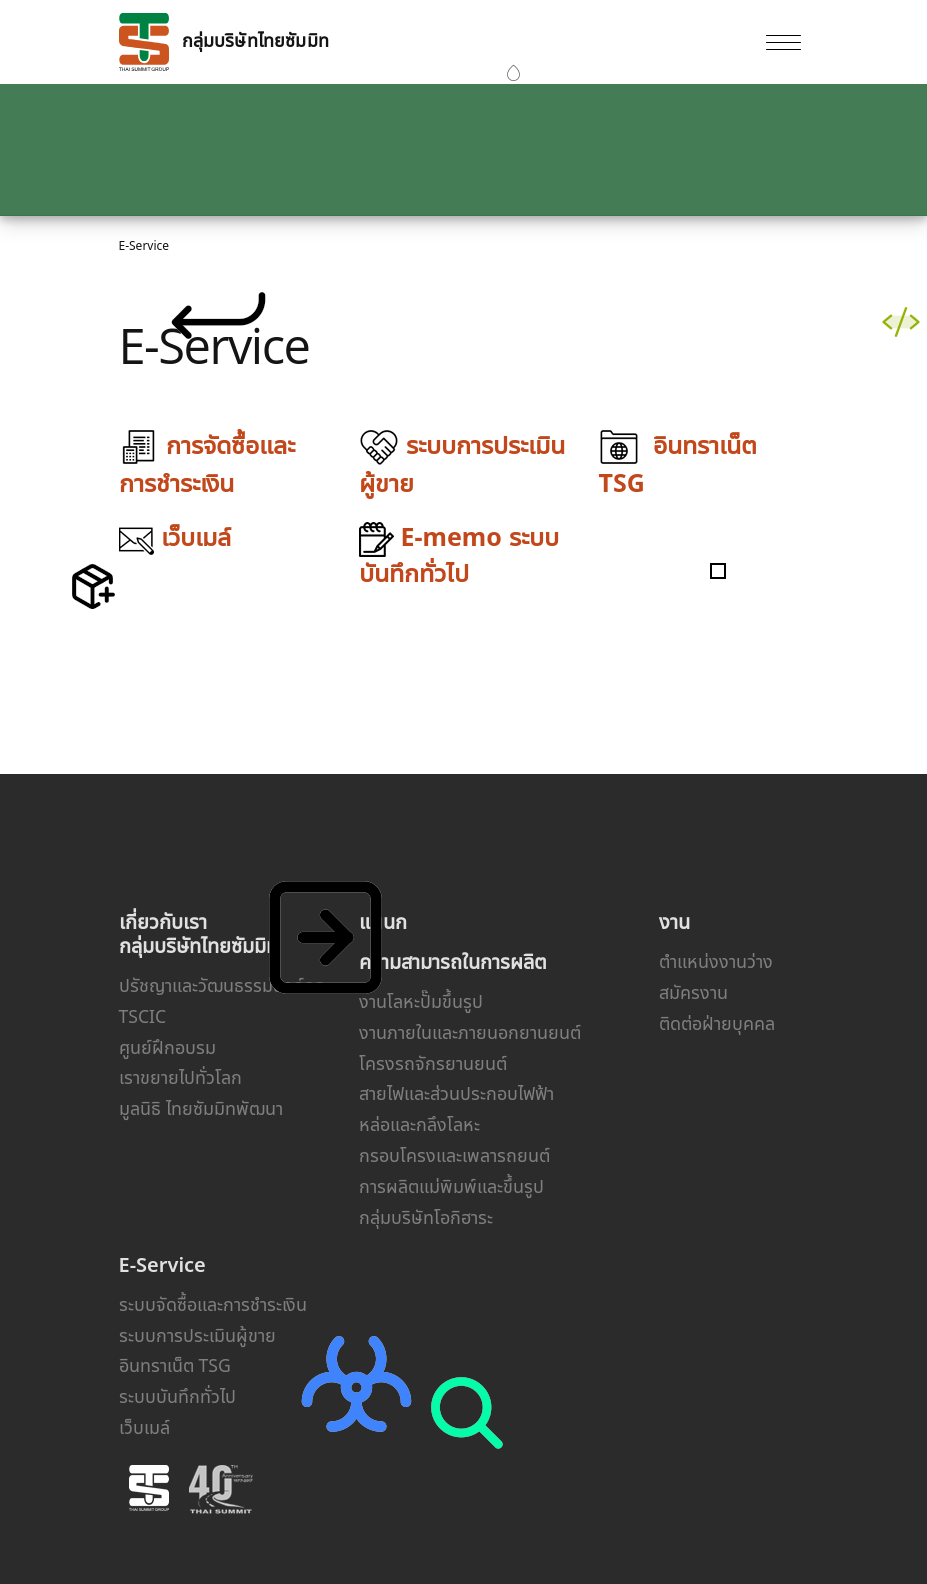  Describe the element at coordinates (718, 571) in the screenshot. I see `unselected checkbox in a form or list` at that location.